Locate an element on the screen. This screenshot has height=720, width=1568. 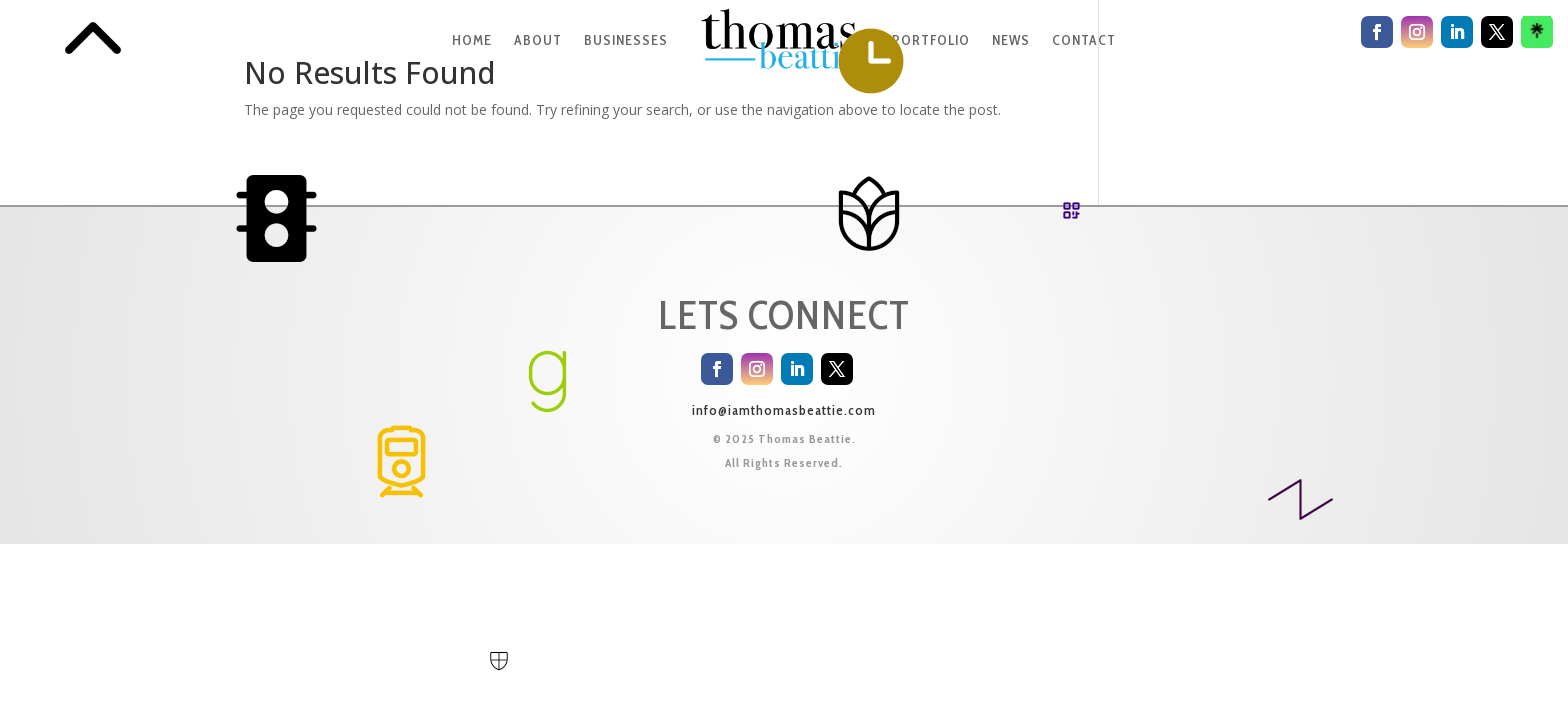
open the goodreads app is located at coordinates (547, 381).